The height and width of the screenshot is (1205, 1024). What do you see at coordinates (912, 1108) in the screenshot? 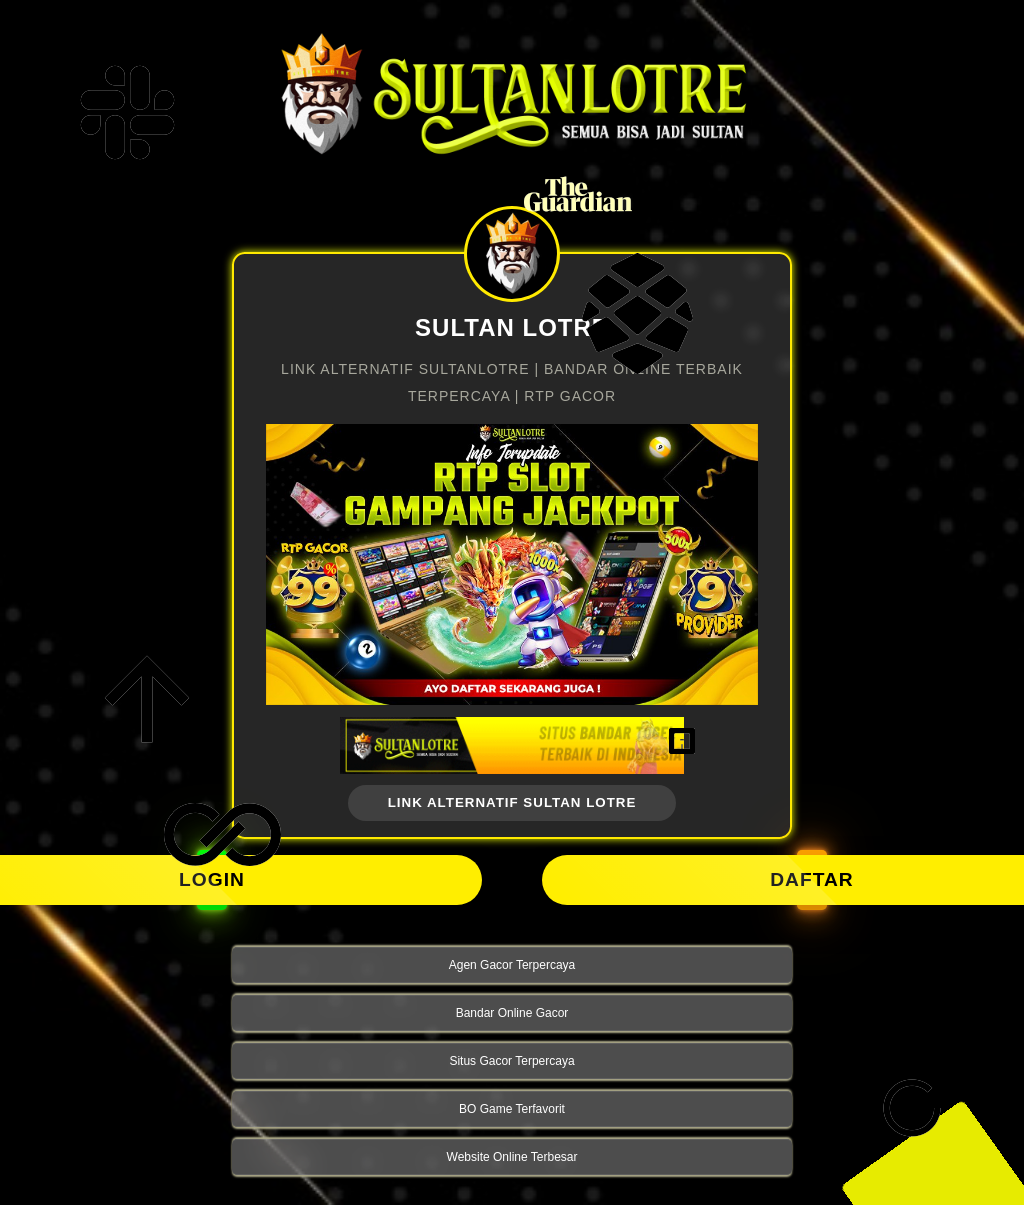
I see `indicates content is loading` at bounding box center [912, 1108].